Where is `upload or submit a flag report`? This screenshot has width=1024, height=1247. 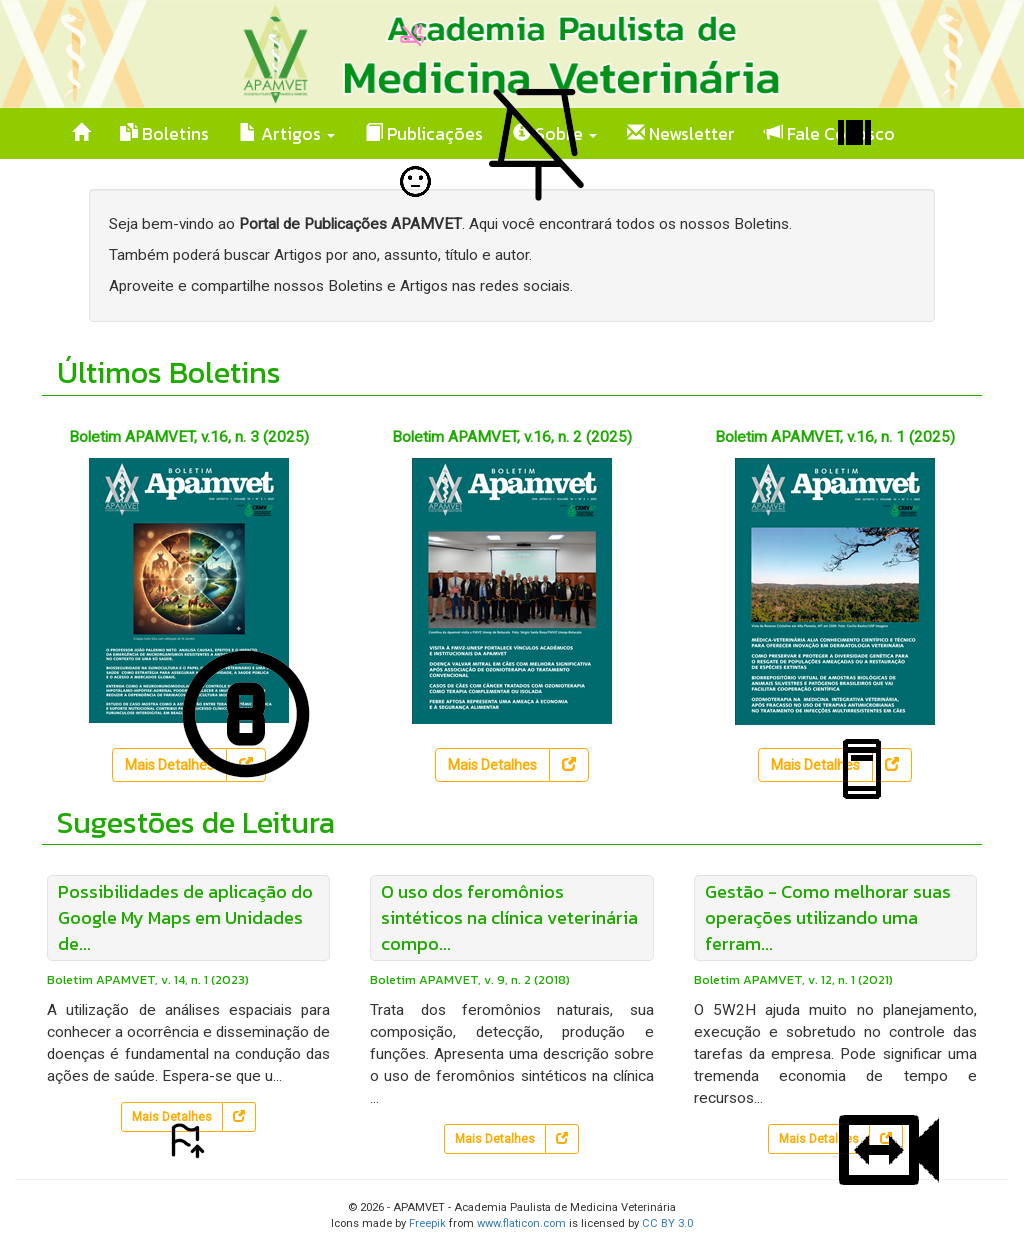
upload or submit a flag report is located at coordinates (185, 1139).